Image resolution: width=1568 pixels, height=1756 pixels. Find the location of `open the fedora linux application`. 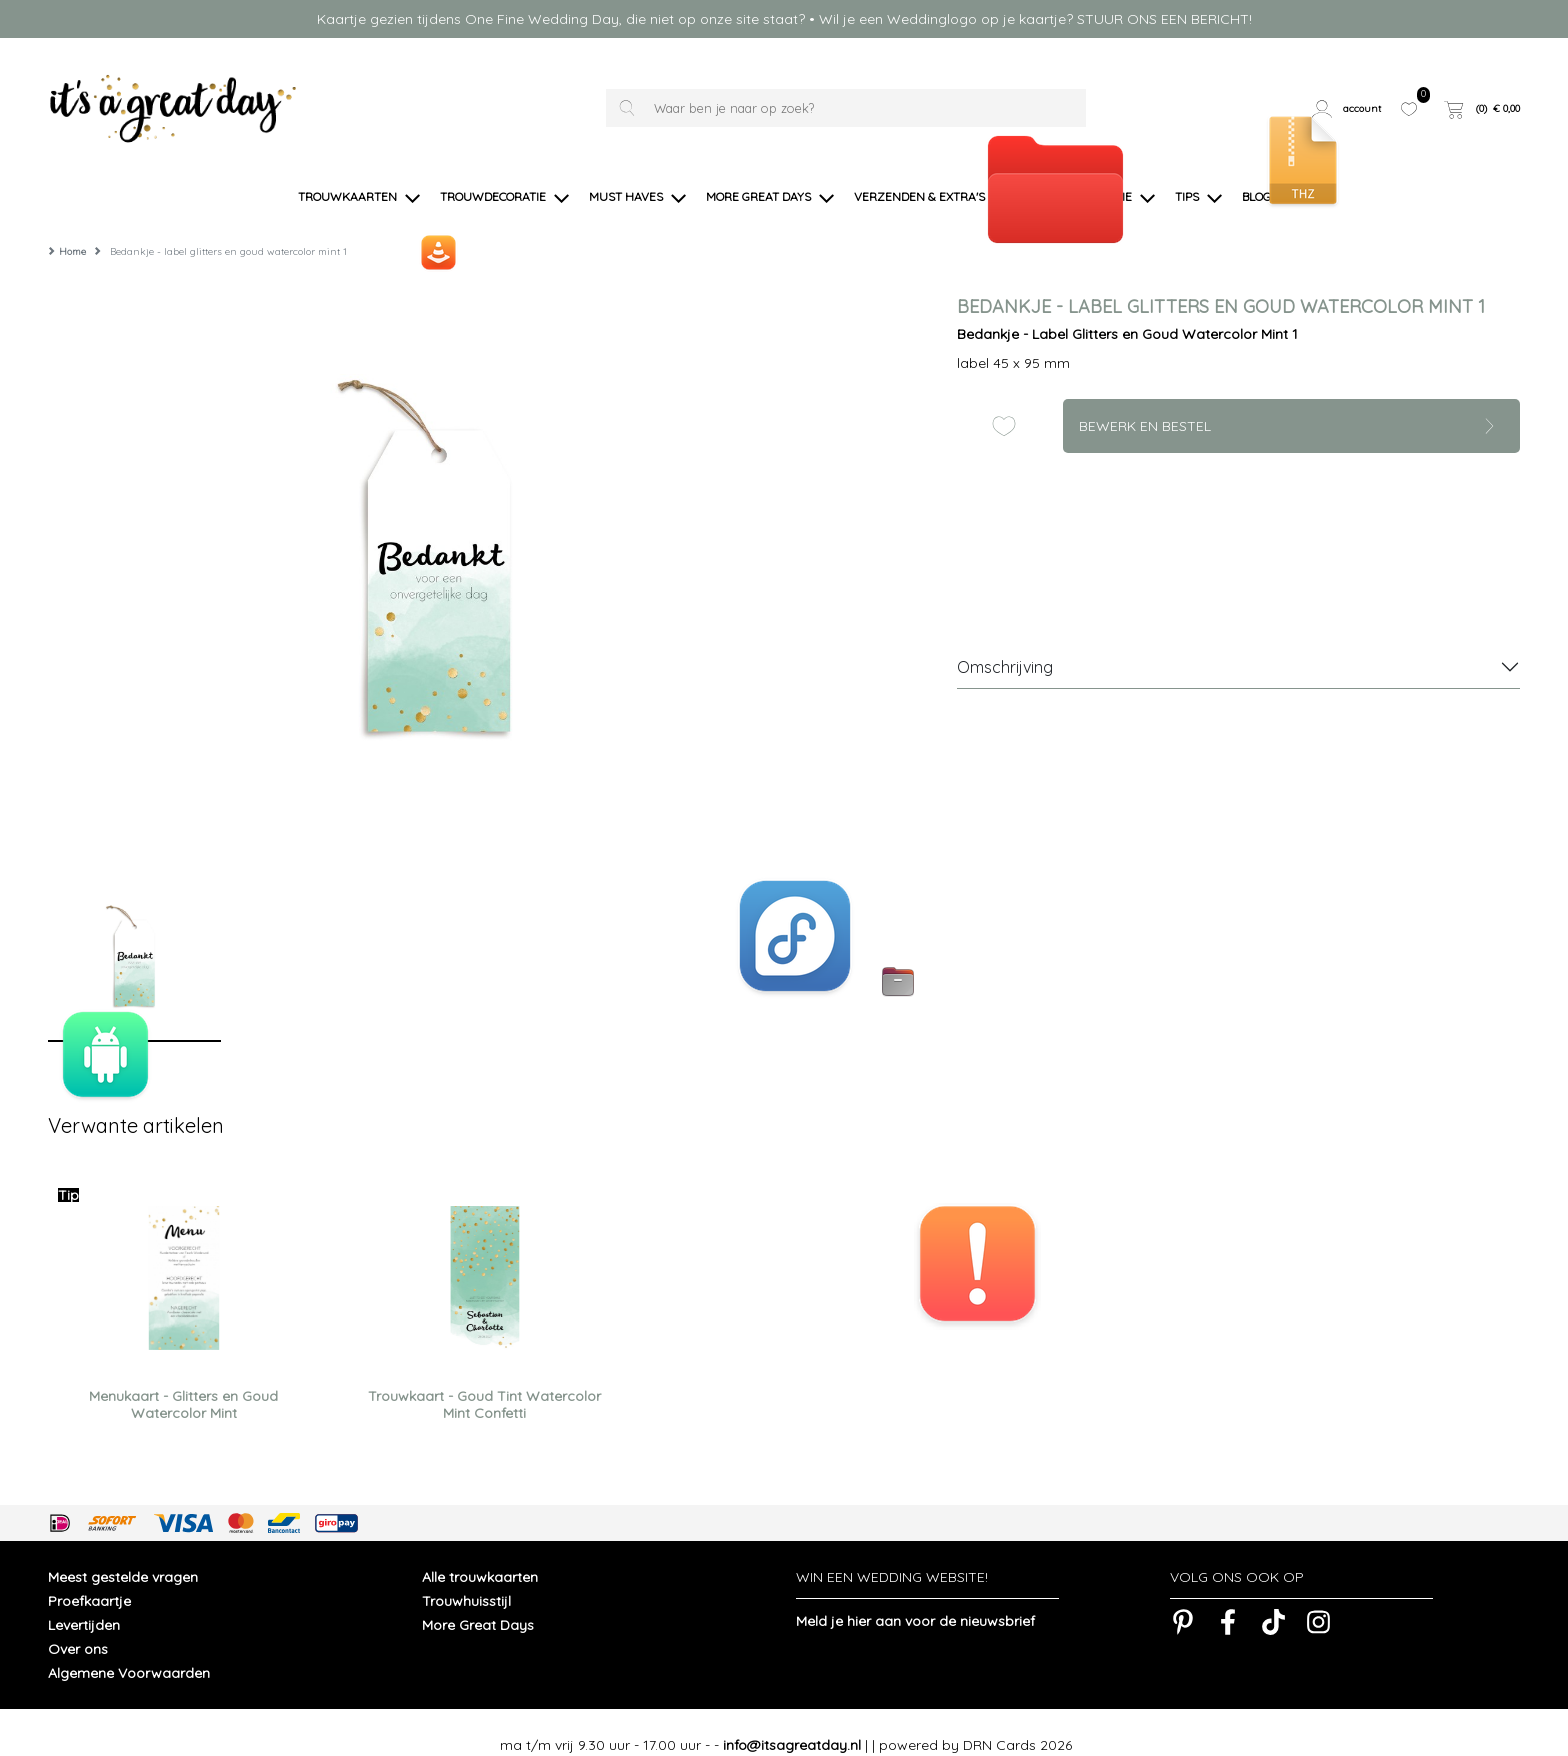

open the fedora linux application is located at coordinates (795, 936).